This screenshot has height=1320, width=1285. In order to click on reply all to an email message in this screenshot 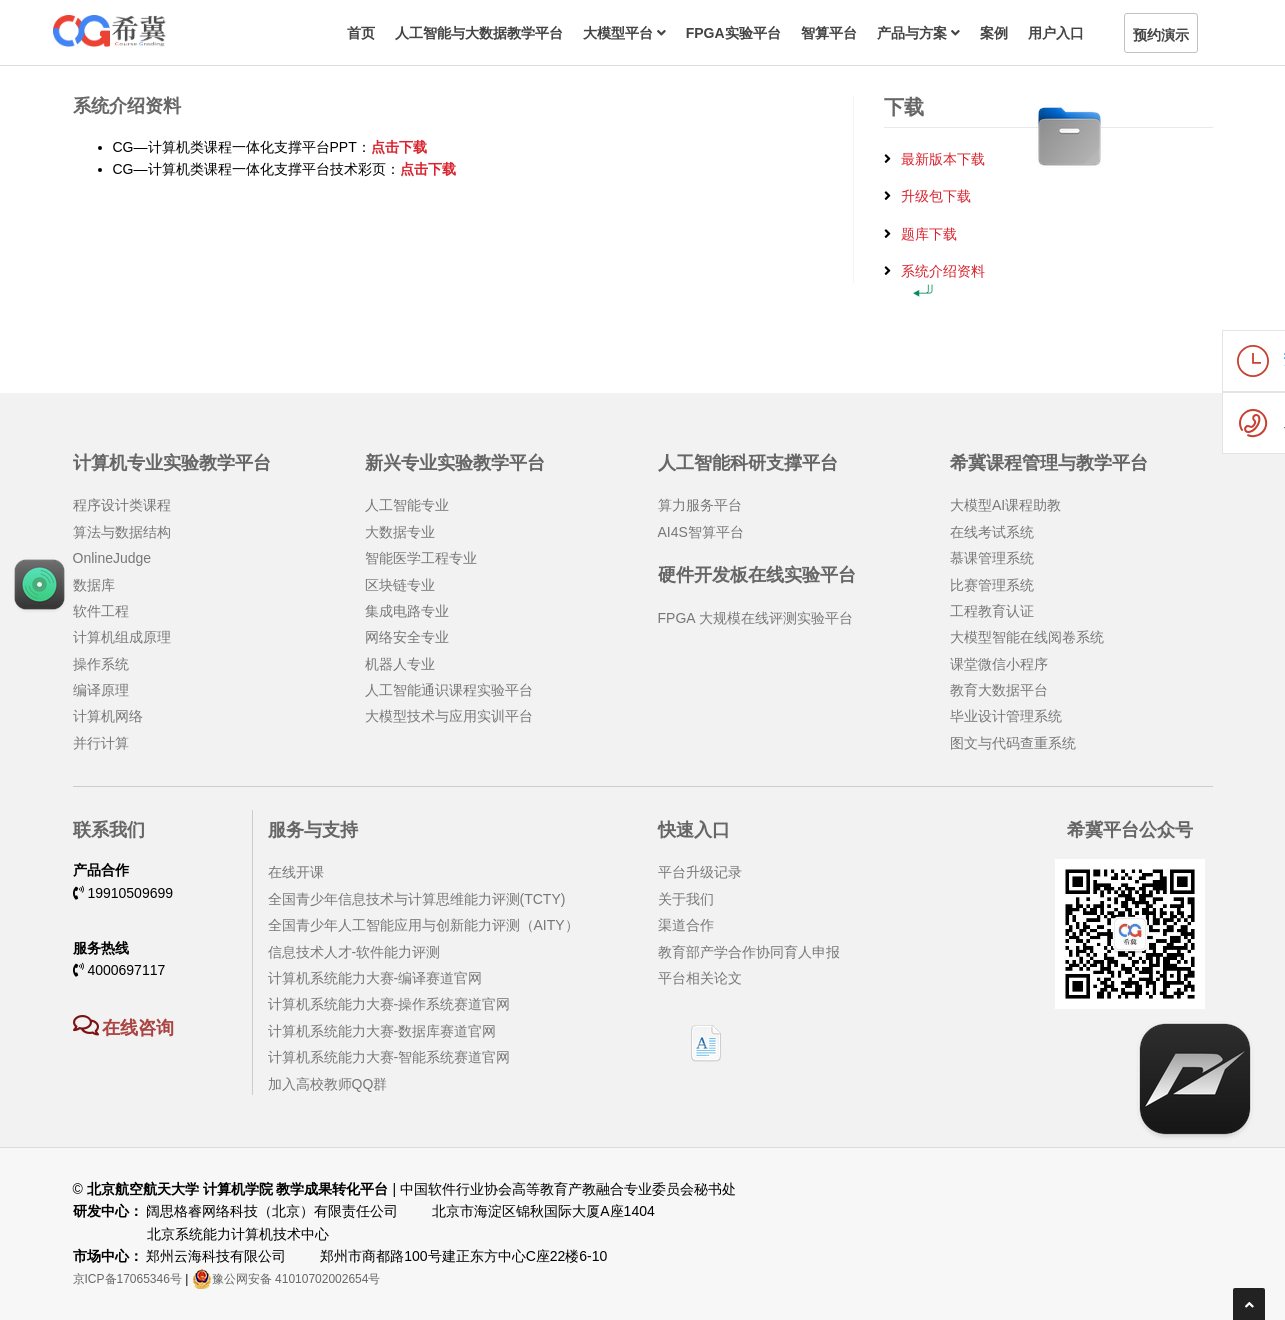, I will do `click(922, 290)`.